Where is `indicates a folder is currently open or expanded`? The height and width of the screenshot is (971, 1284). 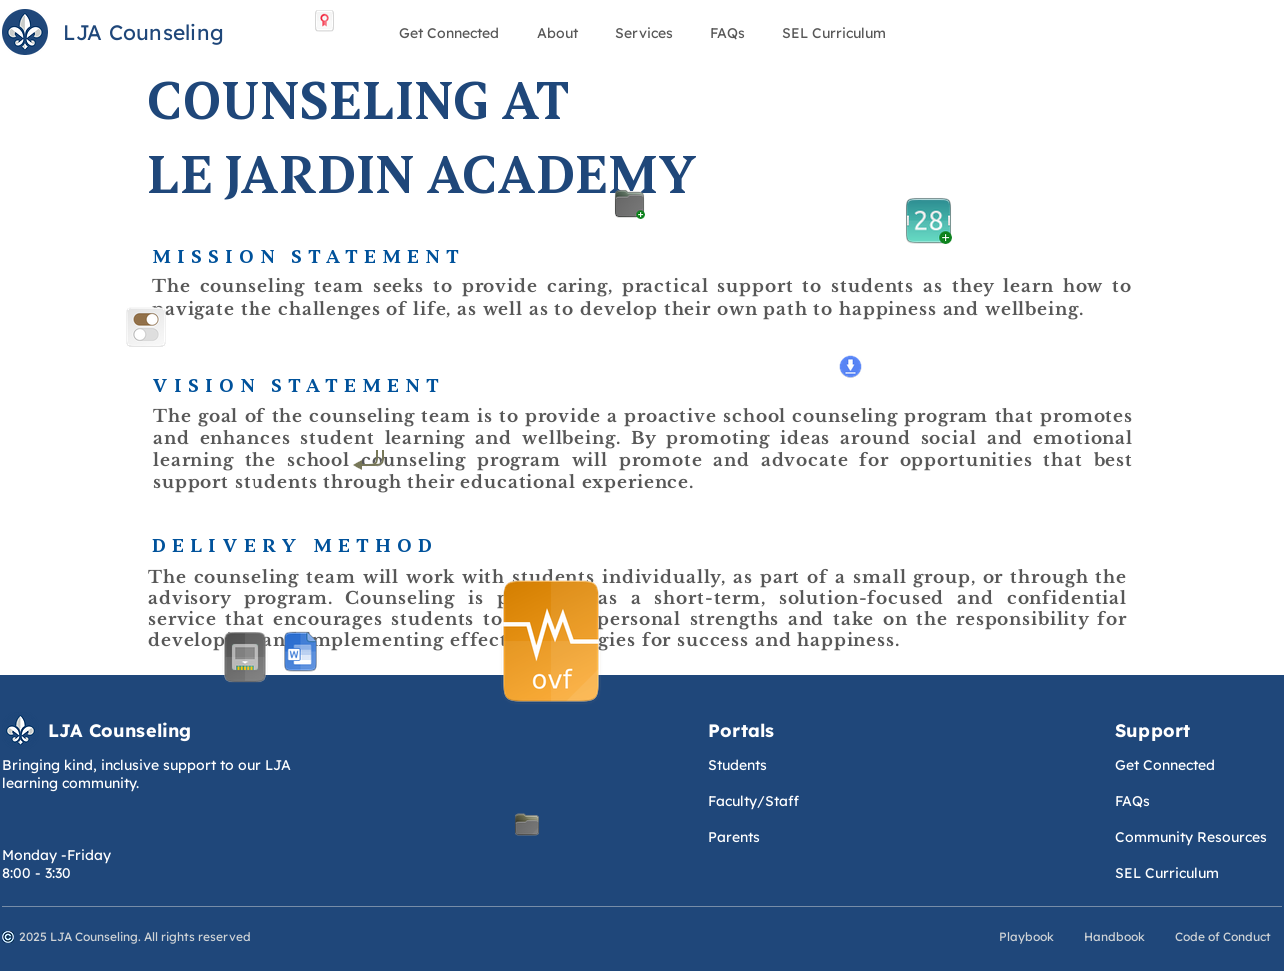
indicates a folder is currently open or expanded is located at coordinates (527, 824).